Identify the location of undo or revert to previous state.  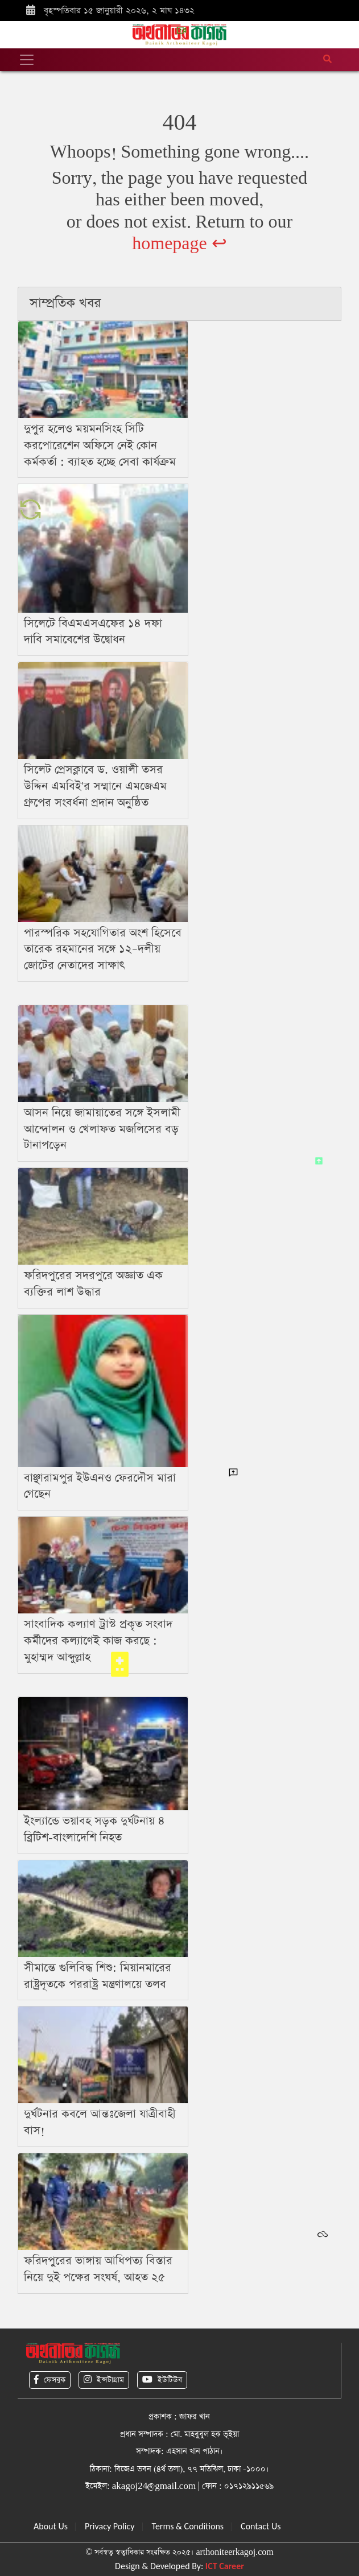
(30, 509).